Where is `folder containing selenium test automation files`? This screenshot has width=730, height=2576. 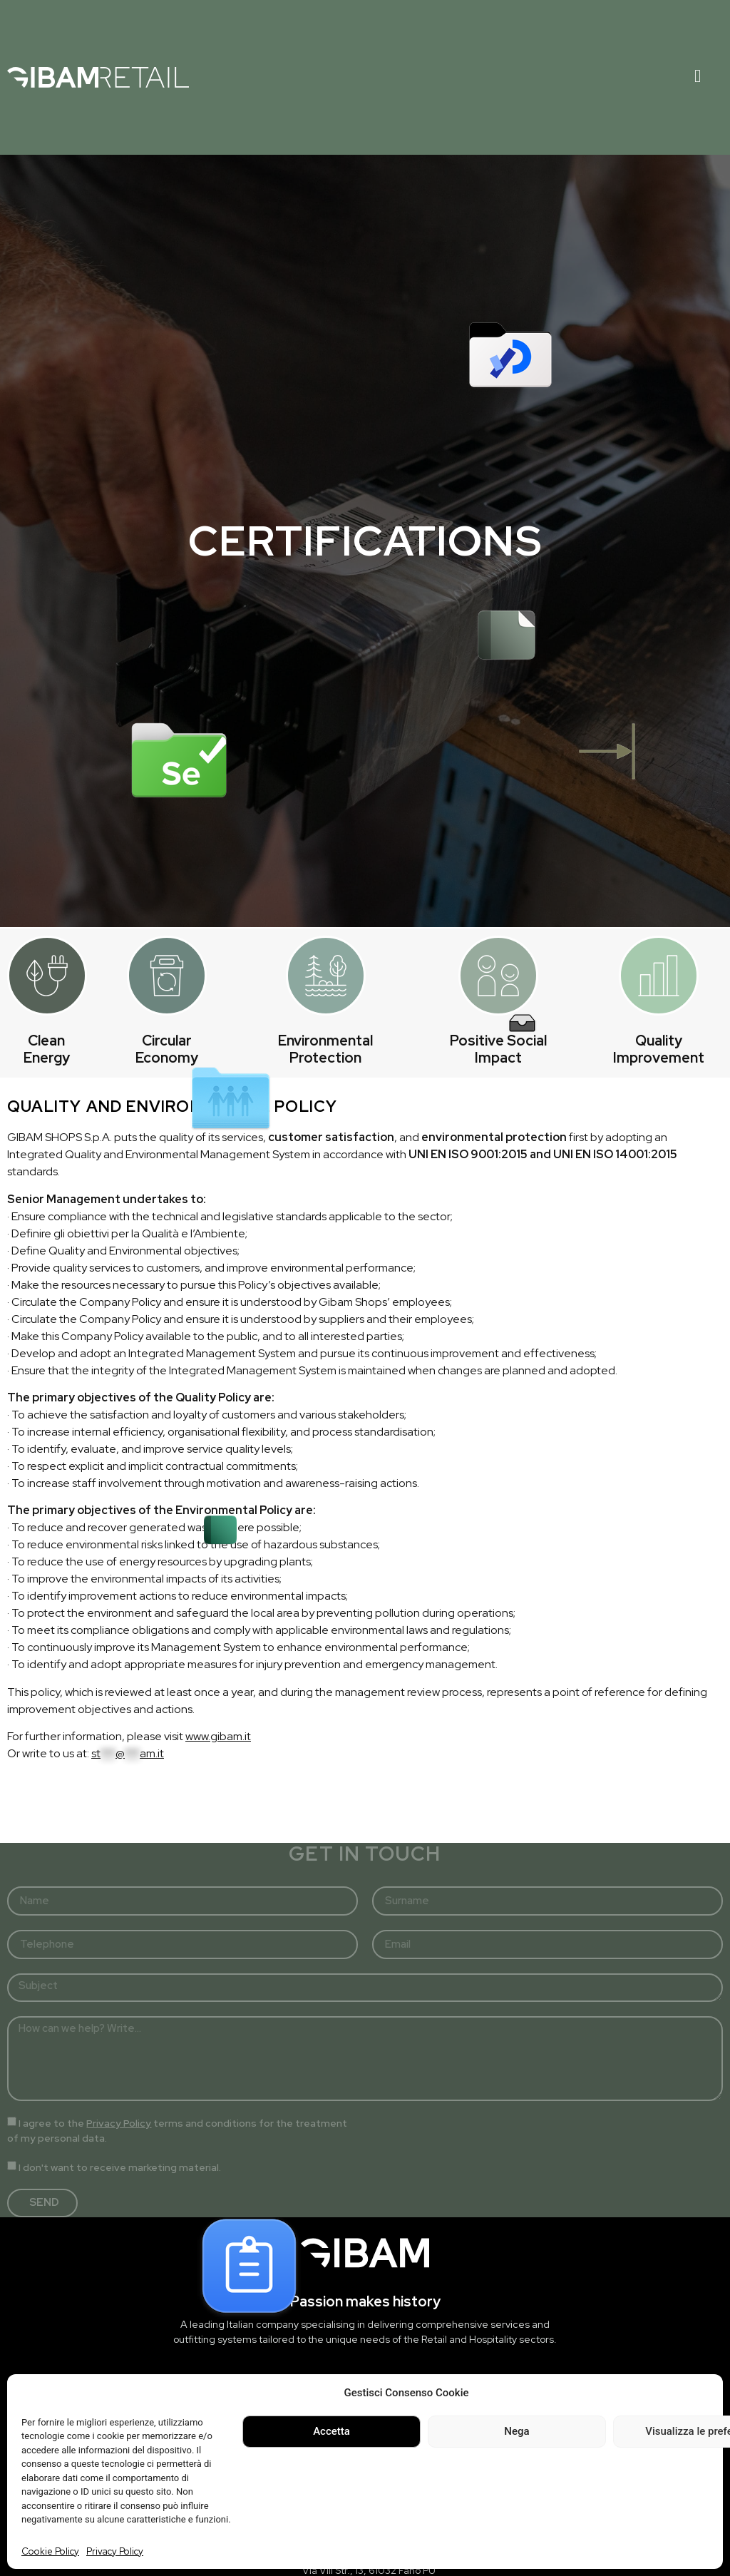
folder containing selenium test automation files is located at coordinates (178, 762).